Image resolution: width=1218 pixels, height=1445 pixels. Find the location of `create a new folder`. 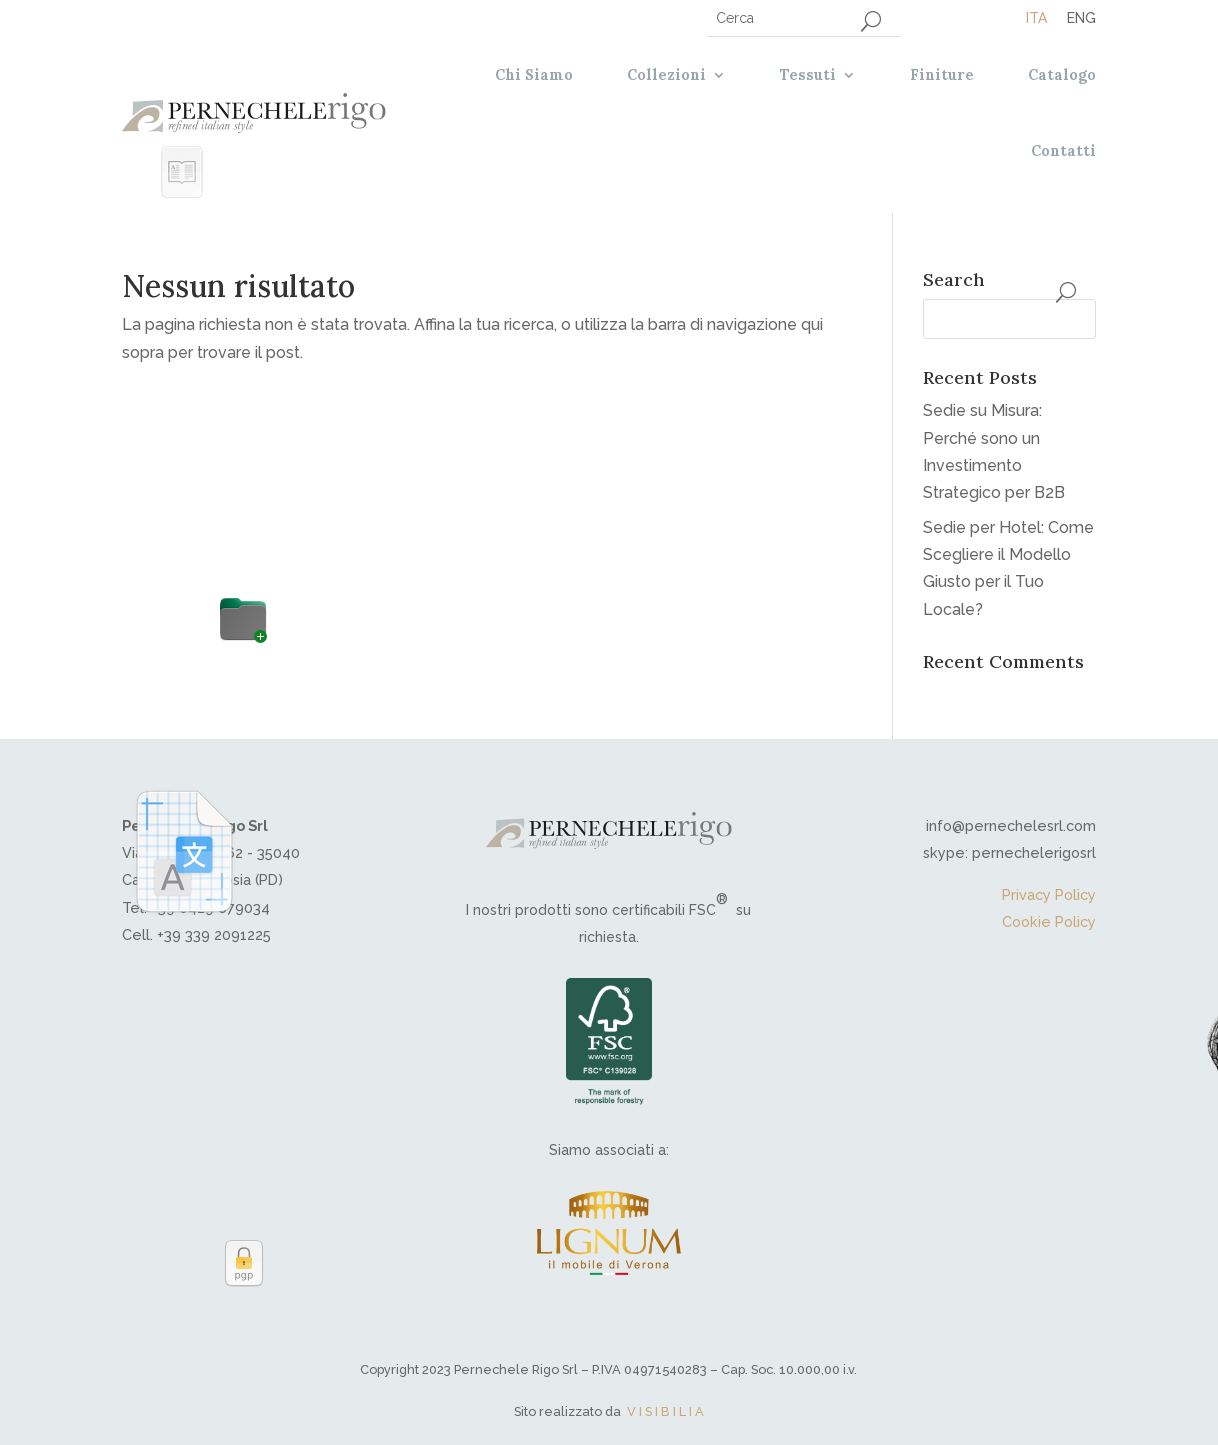

create a new folder is located at coordinates (243, 619).